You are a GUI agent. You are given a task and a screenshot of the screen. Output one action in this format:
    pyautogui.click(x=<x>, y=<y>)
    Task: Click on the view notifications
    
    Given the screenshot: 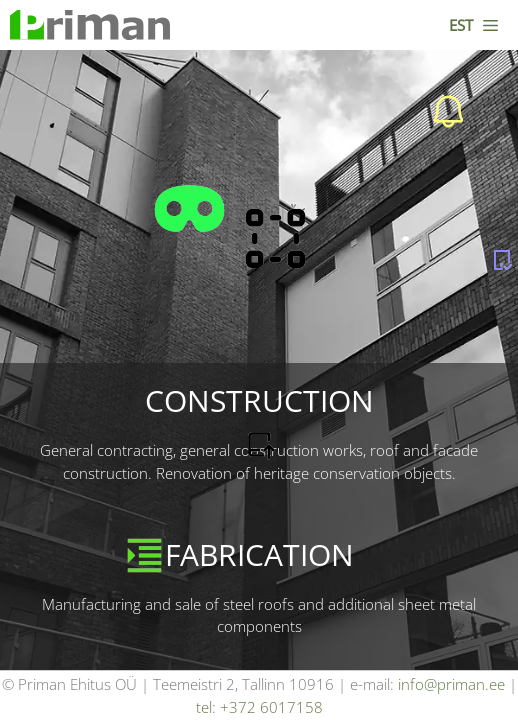 What is the action you would take?
    pyautogui.click(x=448, y=111)
    